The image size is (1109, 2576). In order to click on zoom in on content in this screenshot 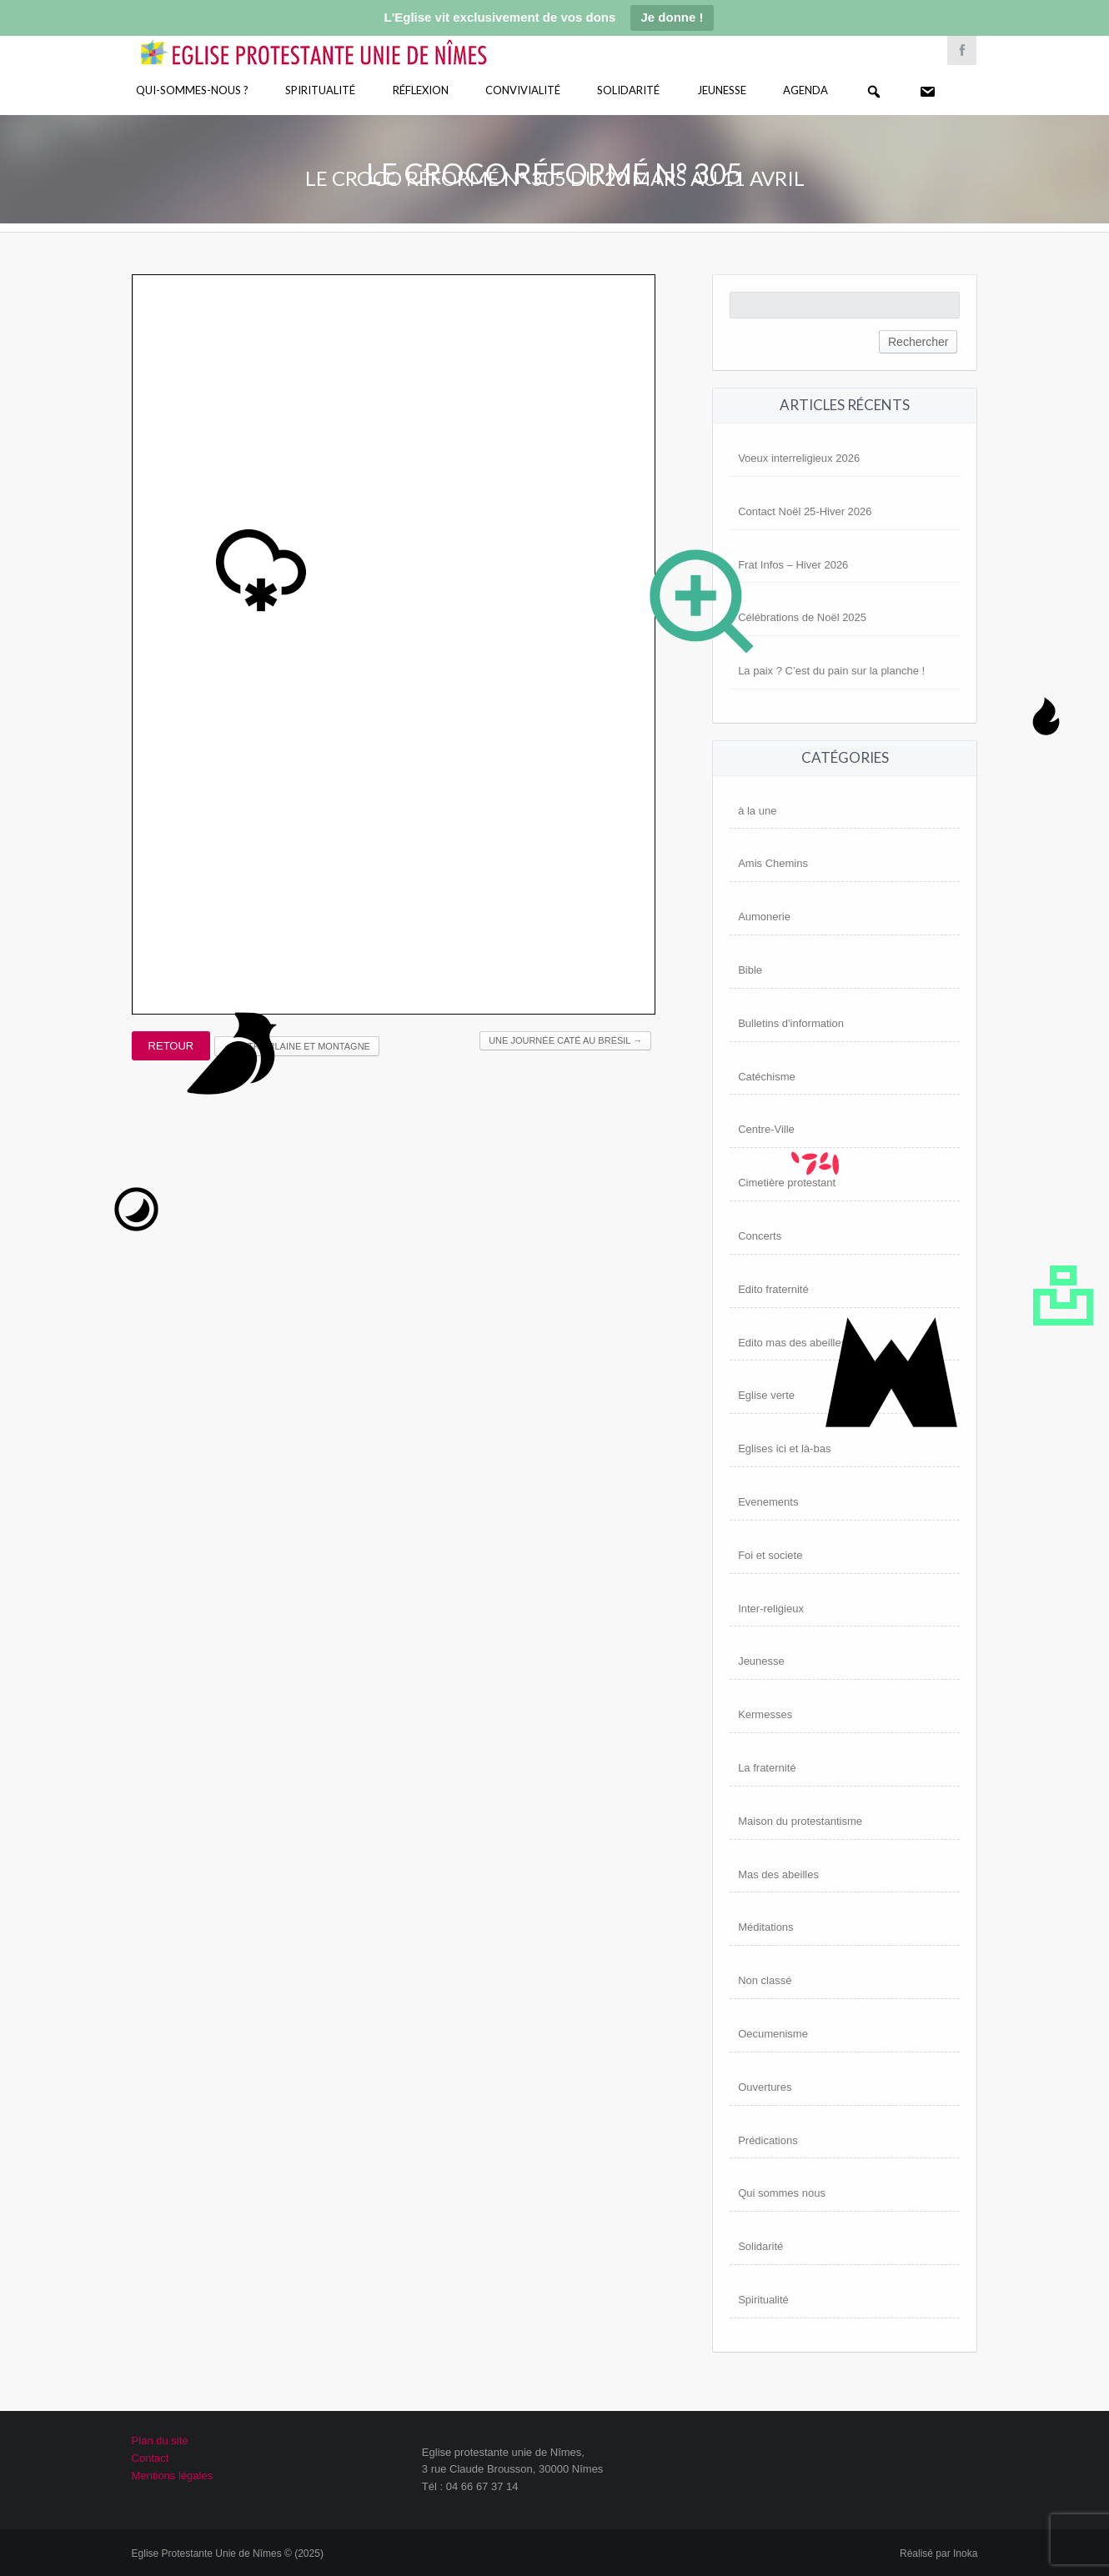, I will do `click(700, 600)`.